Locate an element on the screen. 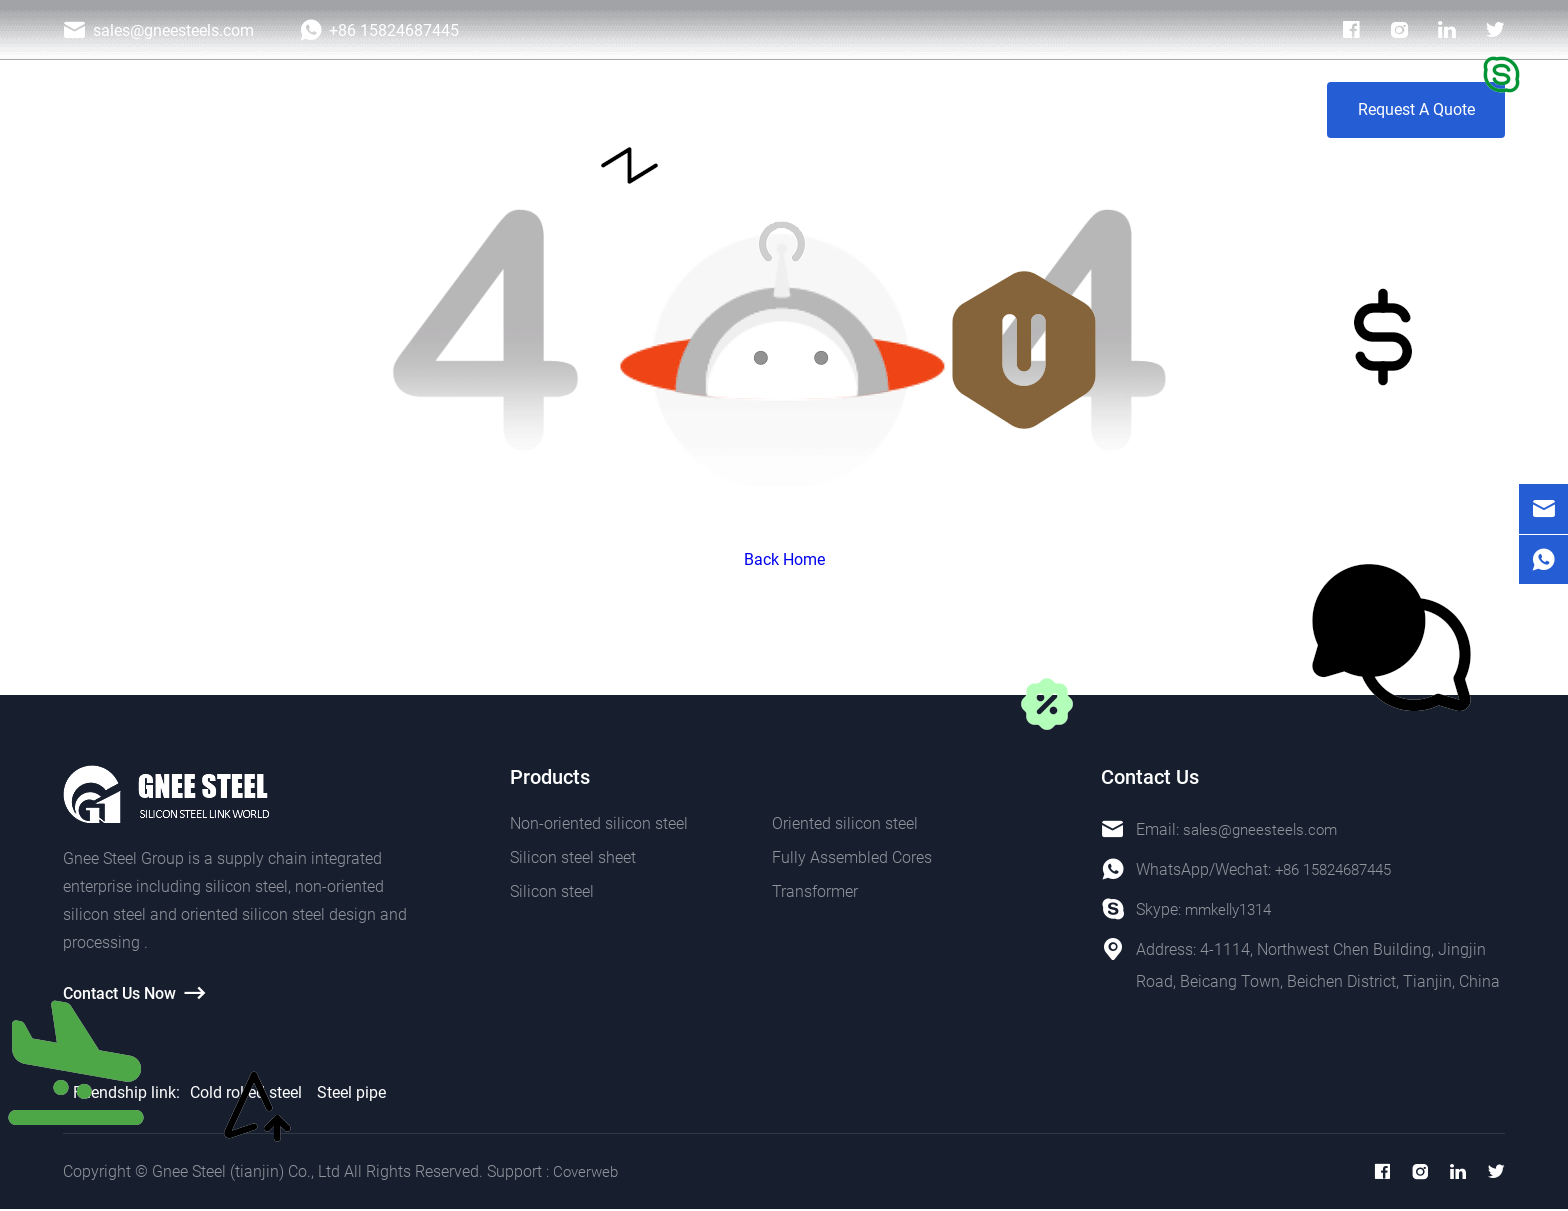 The height and width of the screenshot is (1211, 1568). indicates a user or username initial is located at coordinates (1024, 350).